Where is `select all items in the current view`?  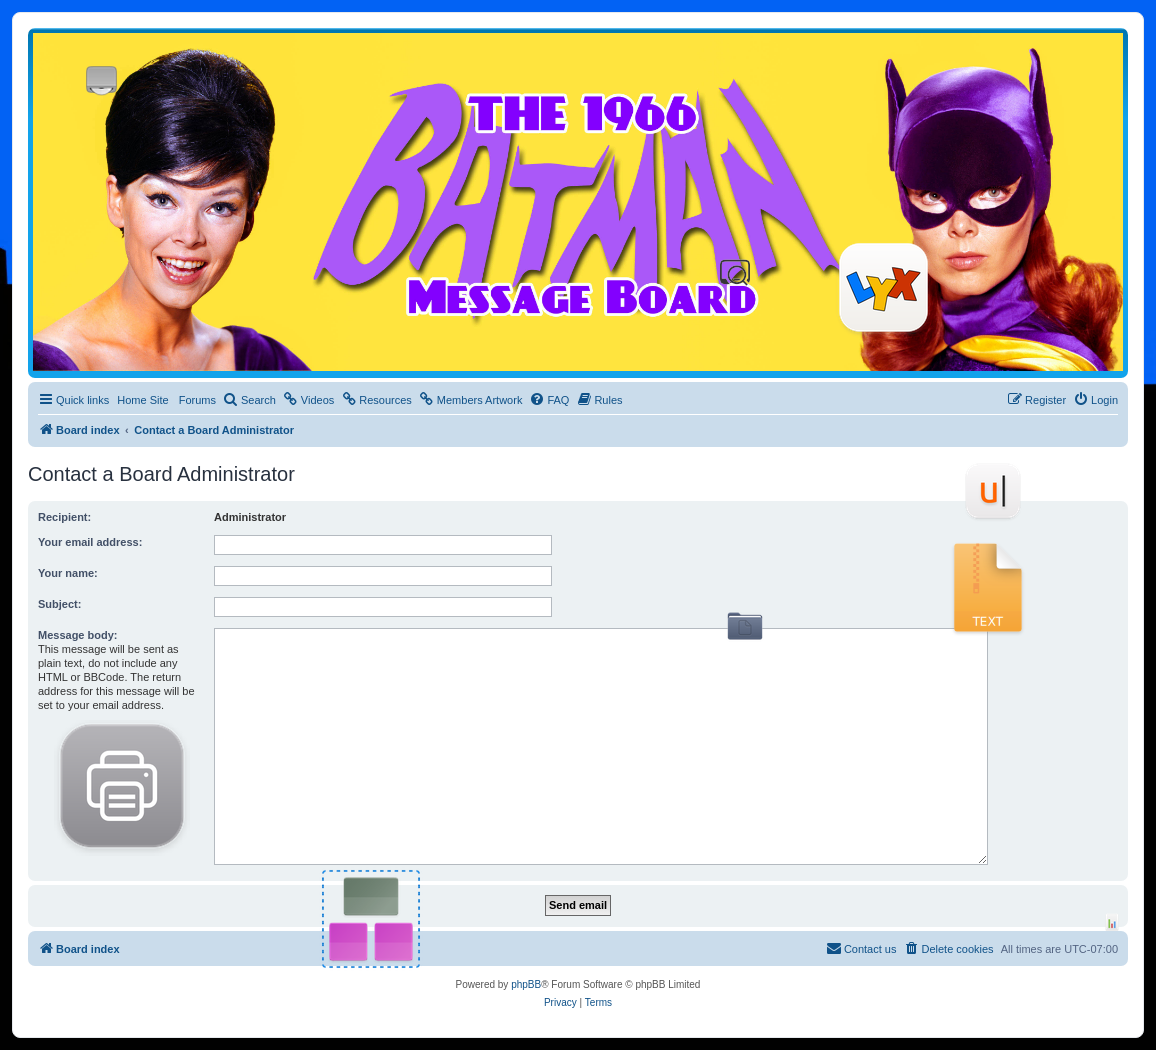 select all items in the current view is located at coordinates (371, 919).